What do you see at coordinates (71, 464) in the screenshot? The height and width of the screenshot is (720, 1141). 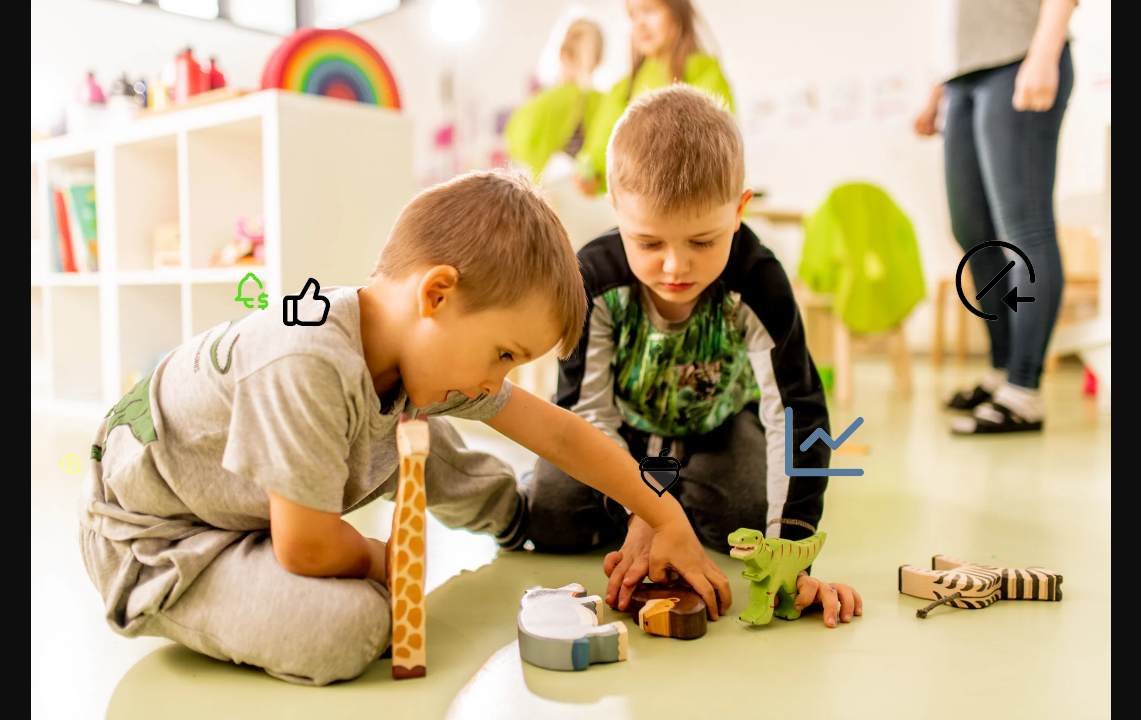 I see `zoom in on content` at bounding box center [71, 464].